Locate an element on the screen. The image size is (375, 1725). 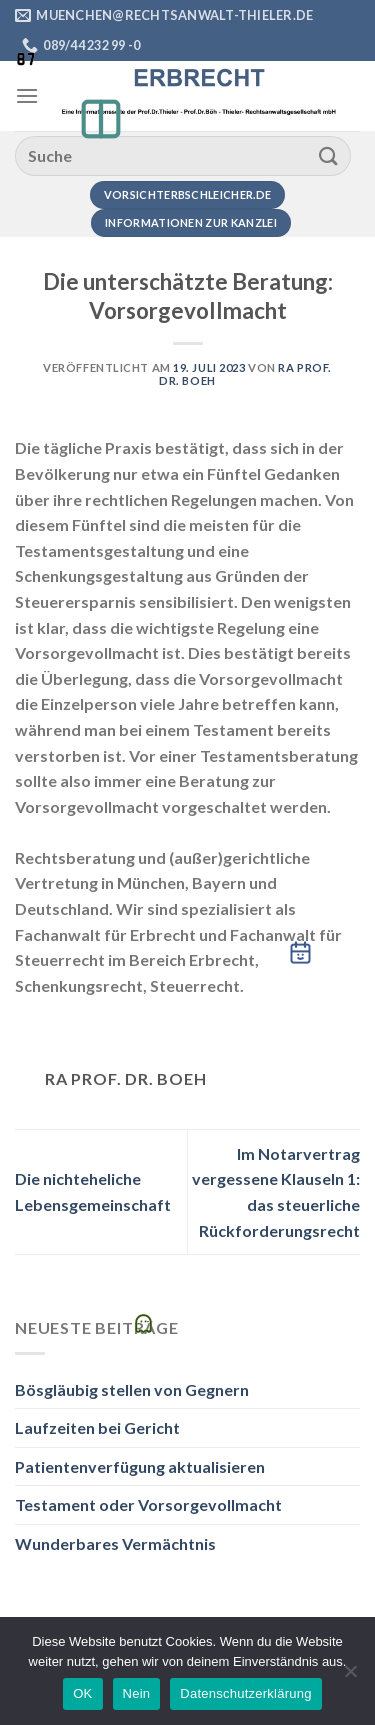
toggle ghost mode or invisible status is located at coordinates (143, 1323).